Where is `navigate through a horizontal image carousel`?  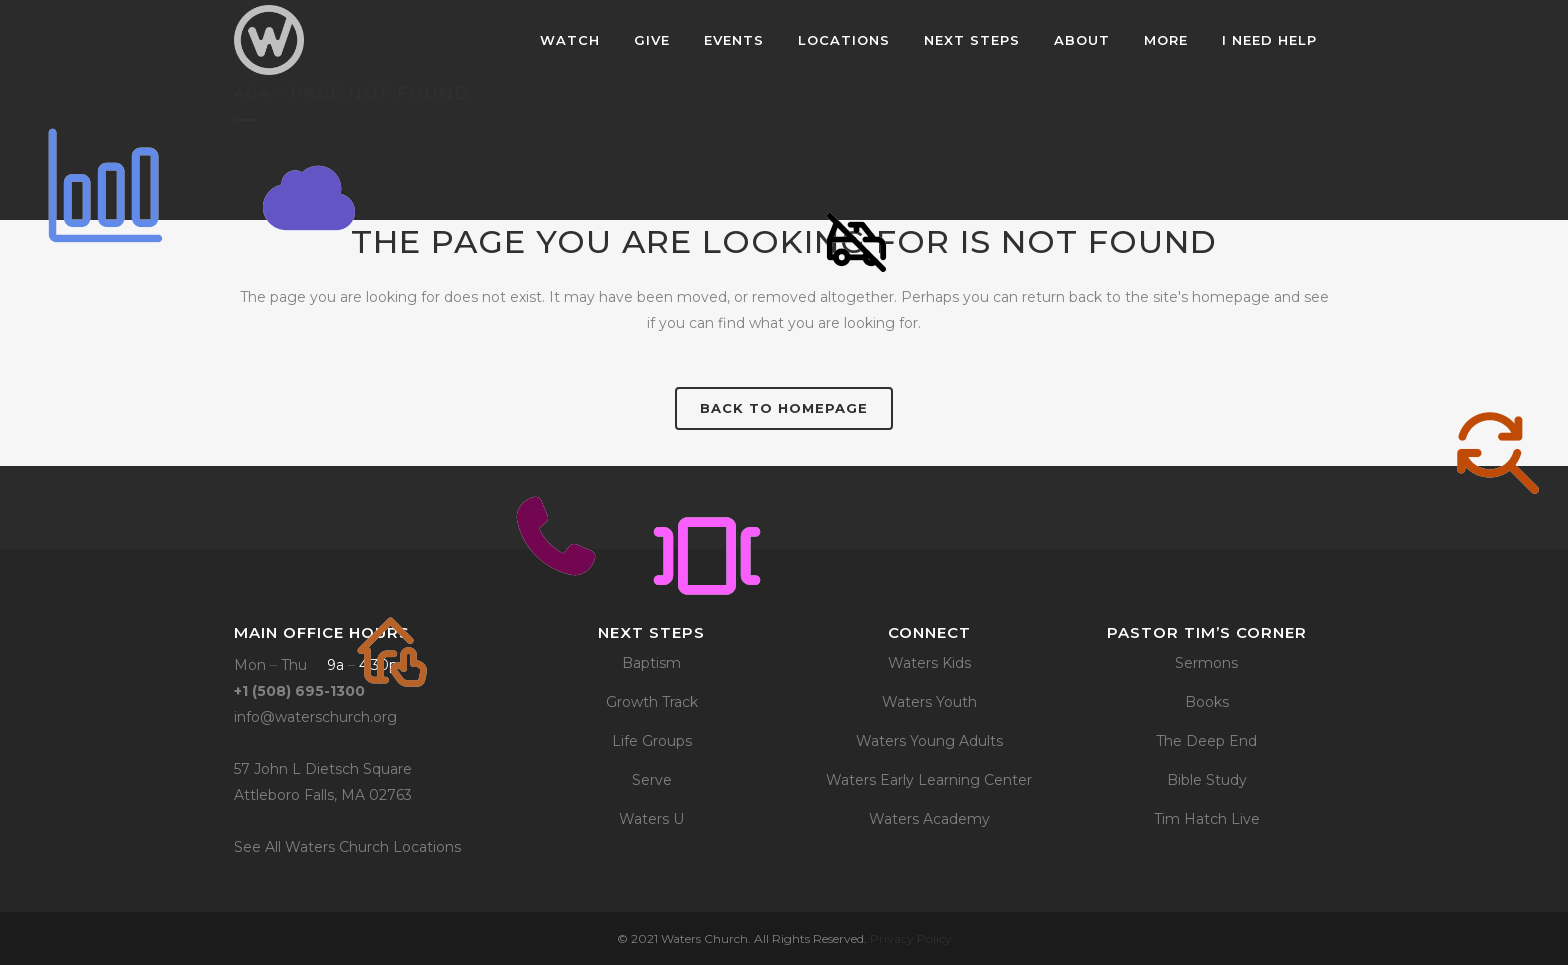
navigate through a horizontal image carousel is located at coordinates (707, 556).